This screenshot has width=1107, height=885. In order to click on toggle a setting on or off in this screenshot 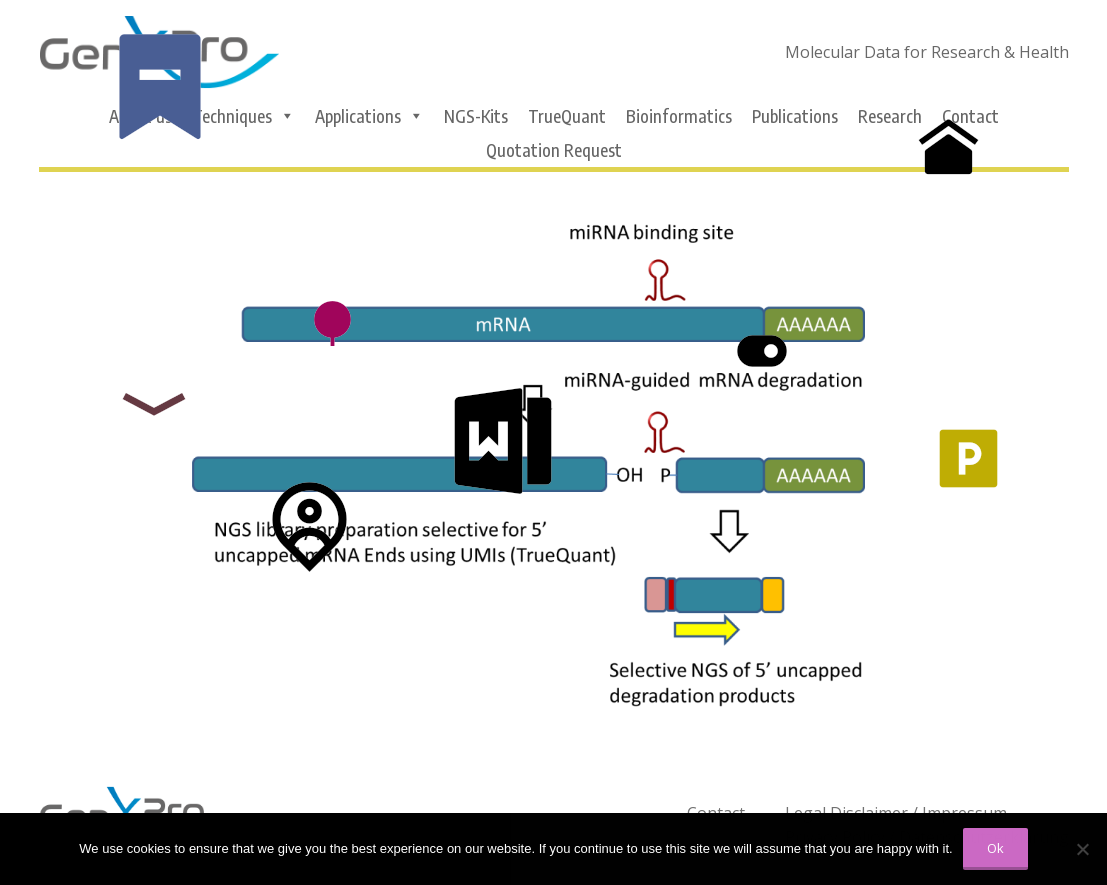, I will do `click(762, 351)`.